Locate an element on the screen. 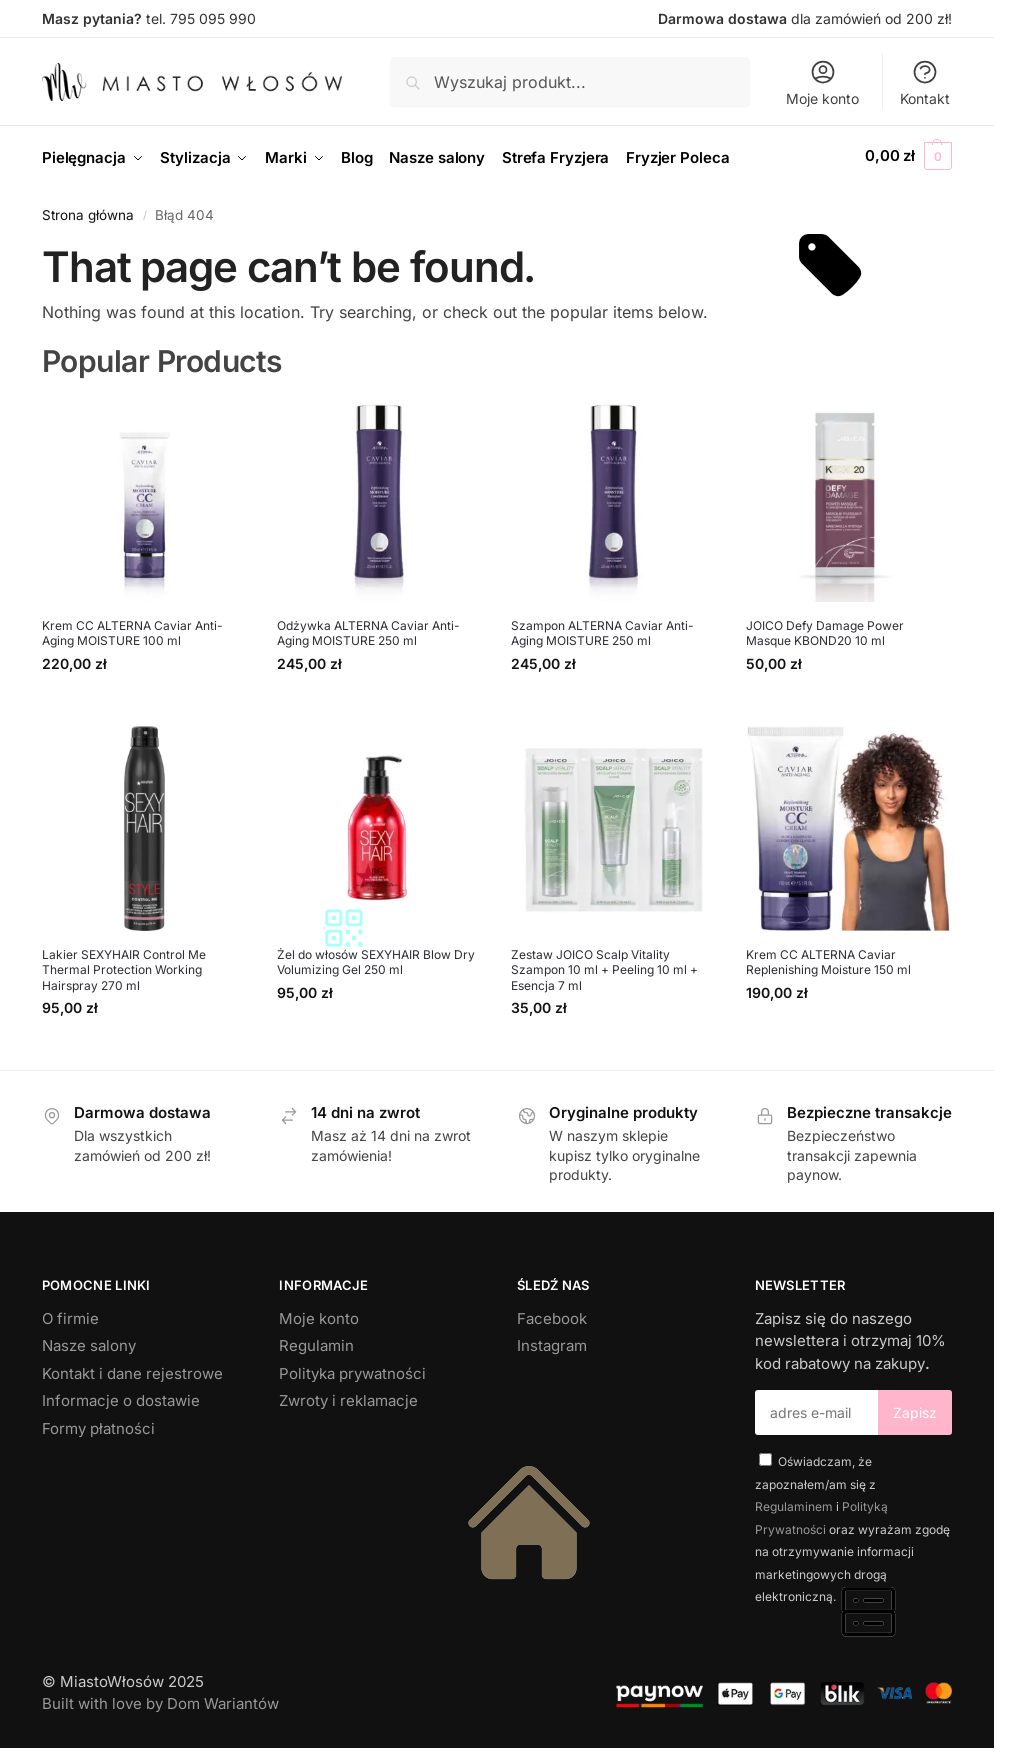  add a tag or label to an item is located at coordinates (829, 264).